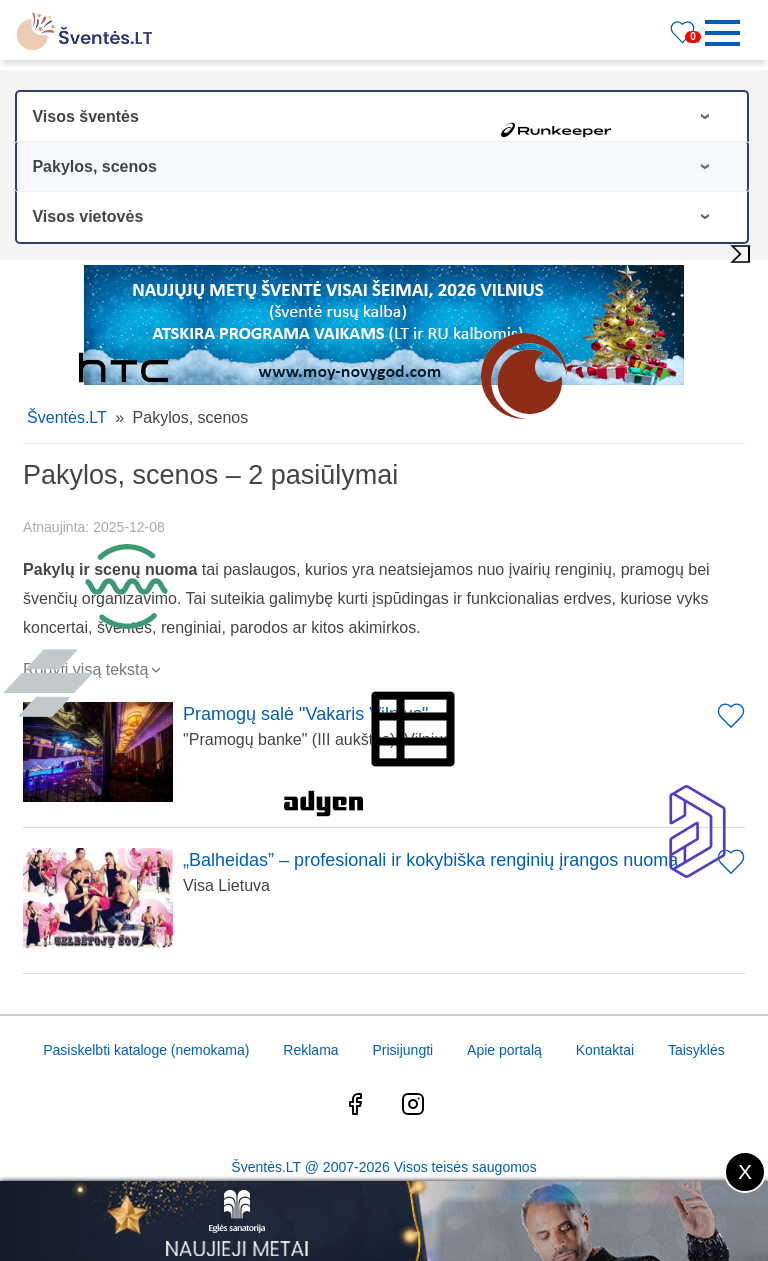  I want to click on SonarQube for IDE logo, so click(126, 586).